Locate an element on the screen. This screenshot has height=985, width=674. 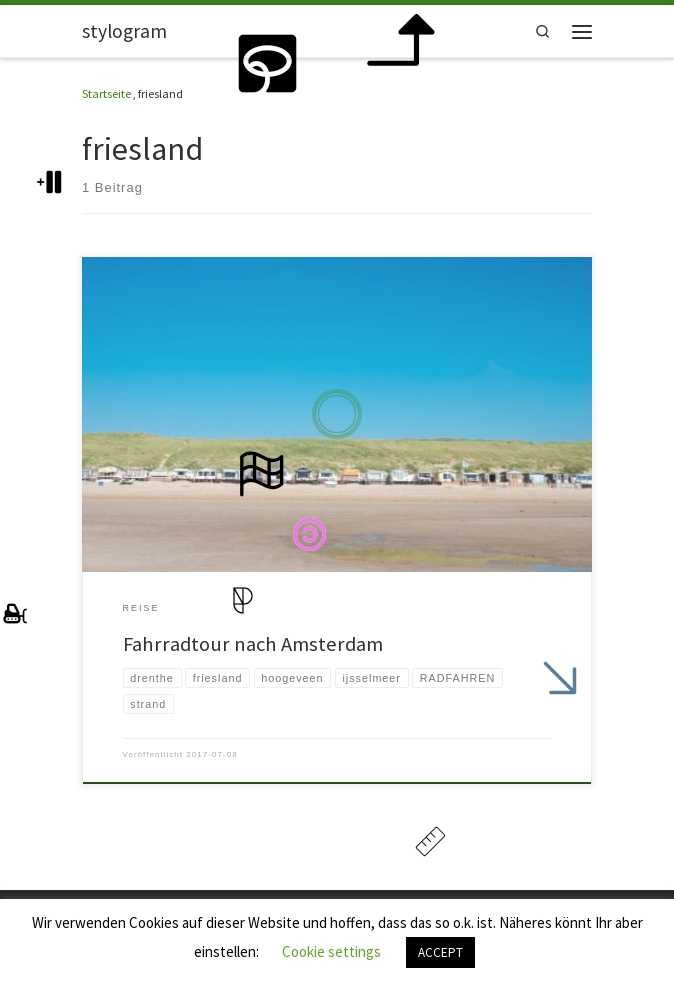
indicates snow removal services active is located at coordinates (14, 613).